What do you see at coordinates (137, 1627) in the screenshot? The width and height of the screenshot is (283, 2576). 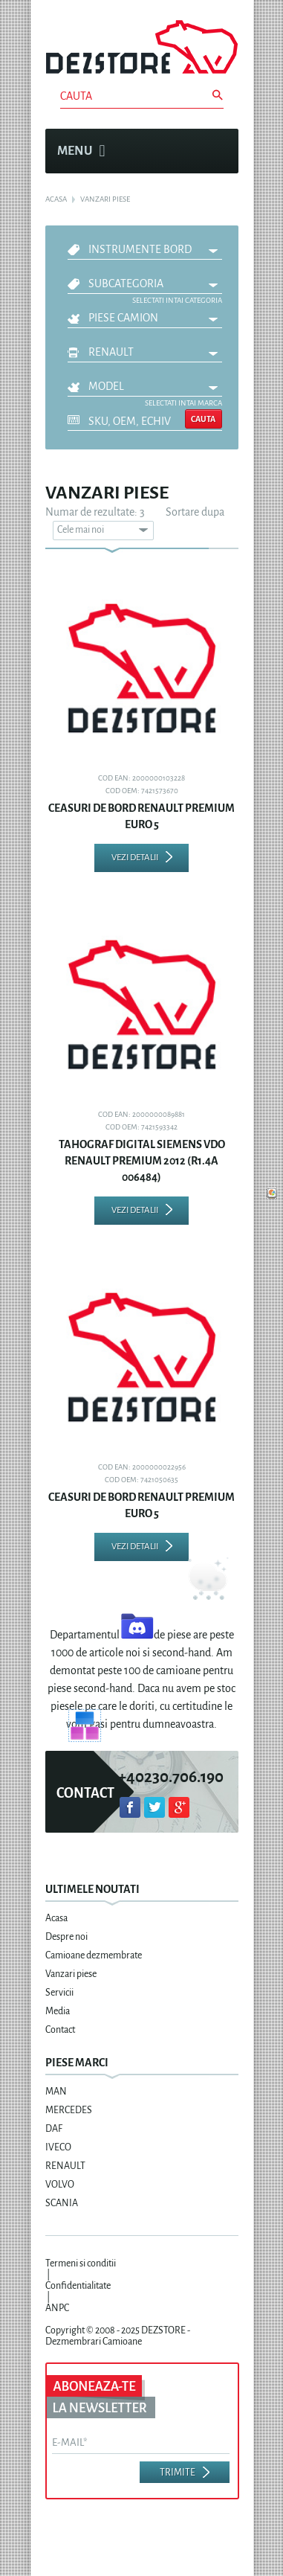 I see `folder for discord-related files` at bounding box center [137, 1627].